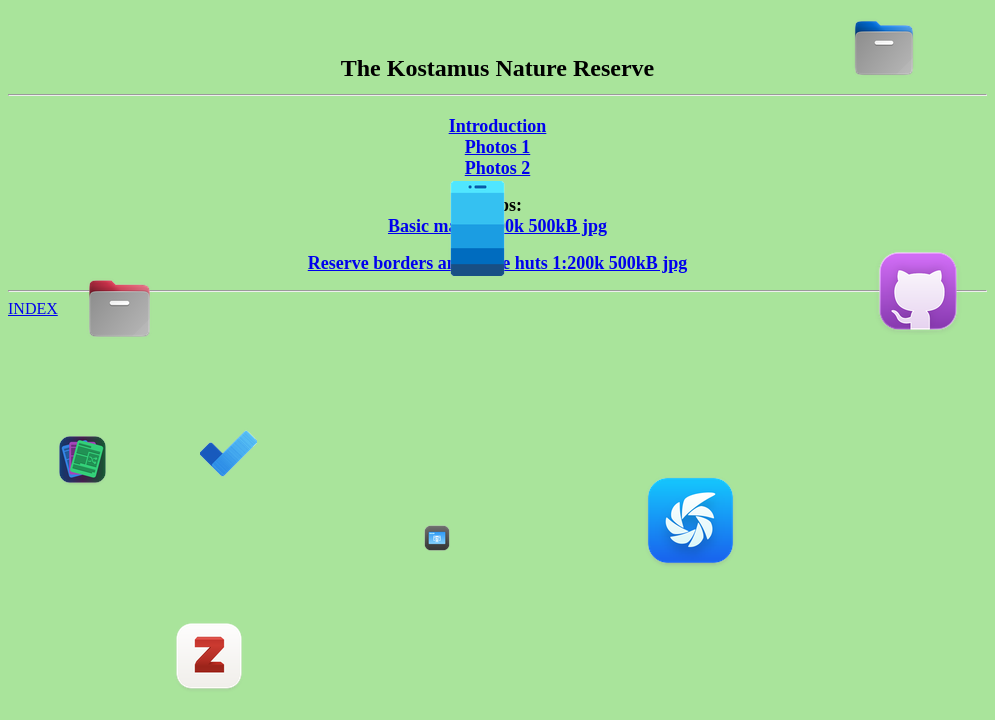 The width and height of the screenshot is (995, 720). I want to click on open pdf arranger app, so click(82, 459).